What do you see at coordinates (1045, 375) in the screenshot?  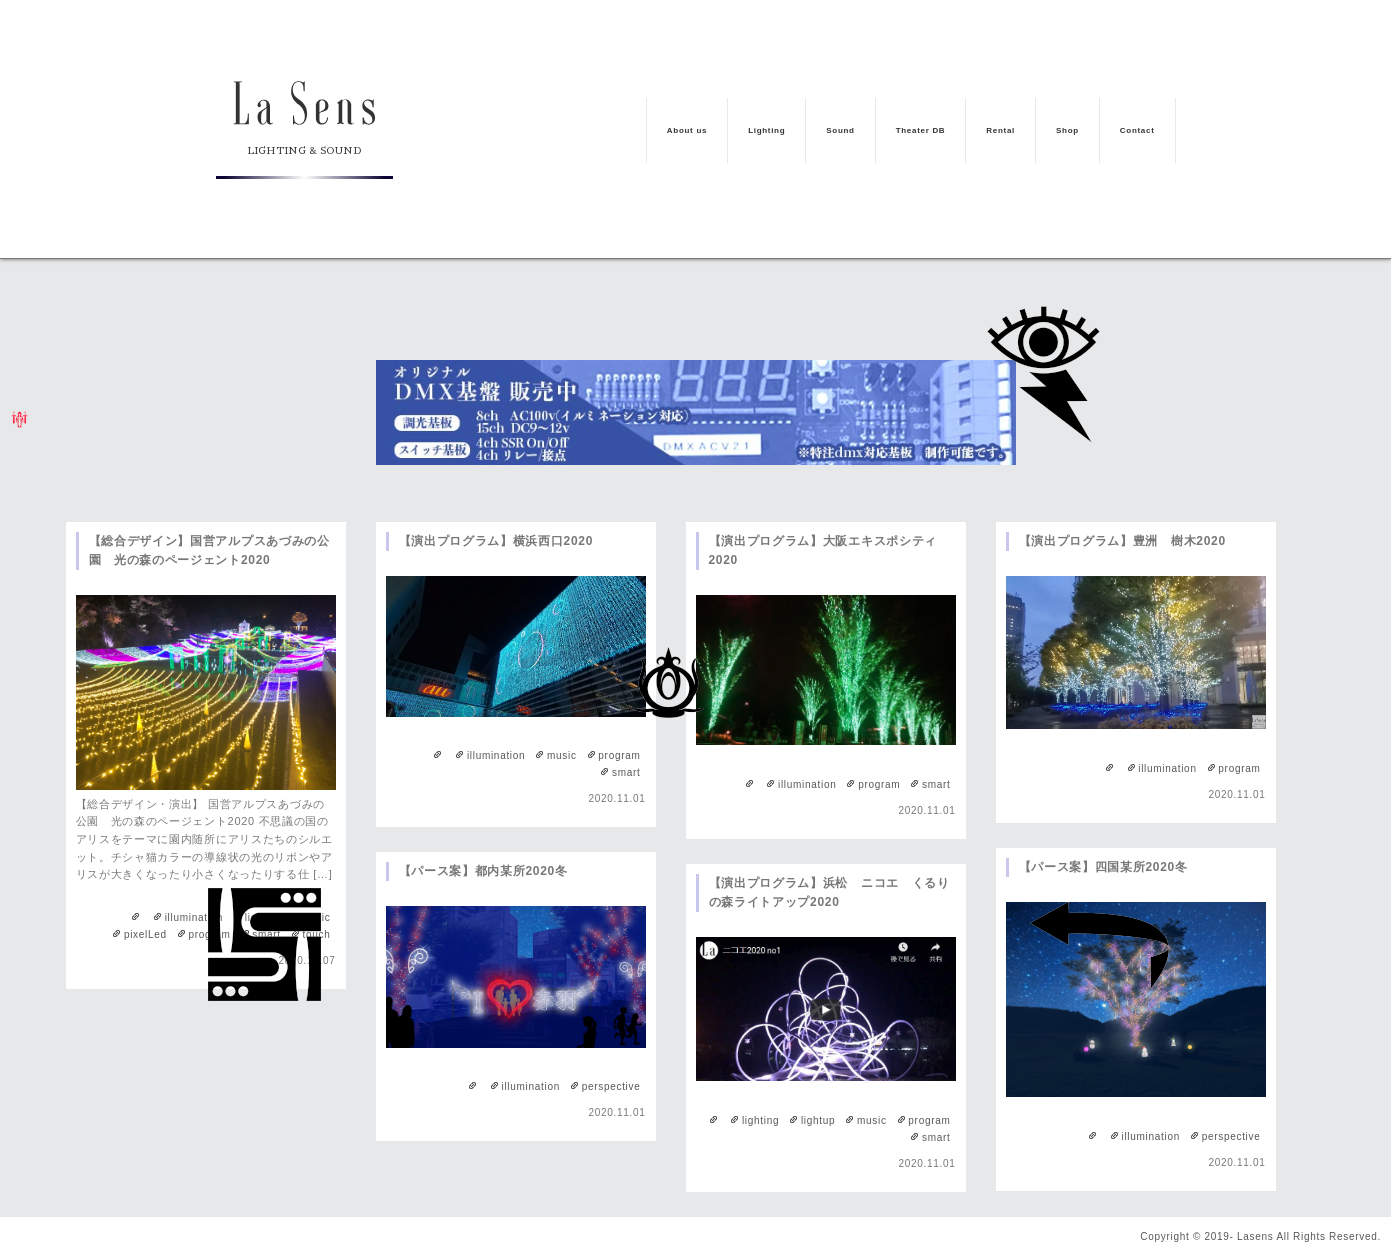 I see `indicates a powerful visual effect or shocking revelation` at bounding box center [1045, 375].